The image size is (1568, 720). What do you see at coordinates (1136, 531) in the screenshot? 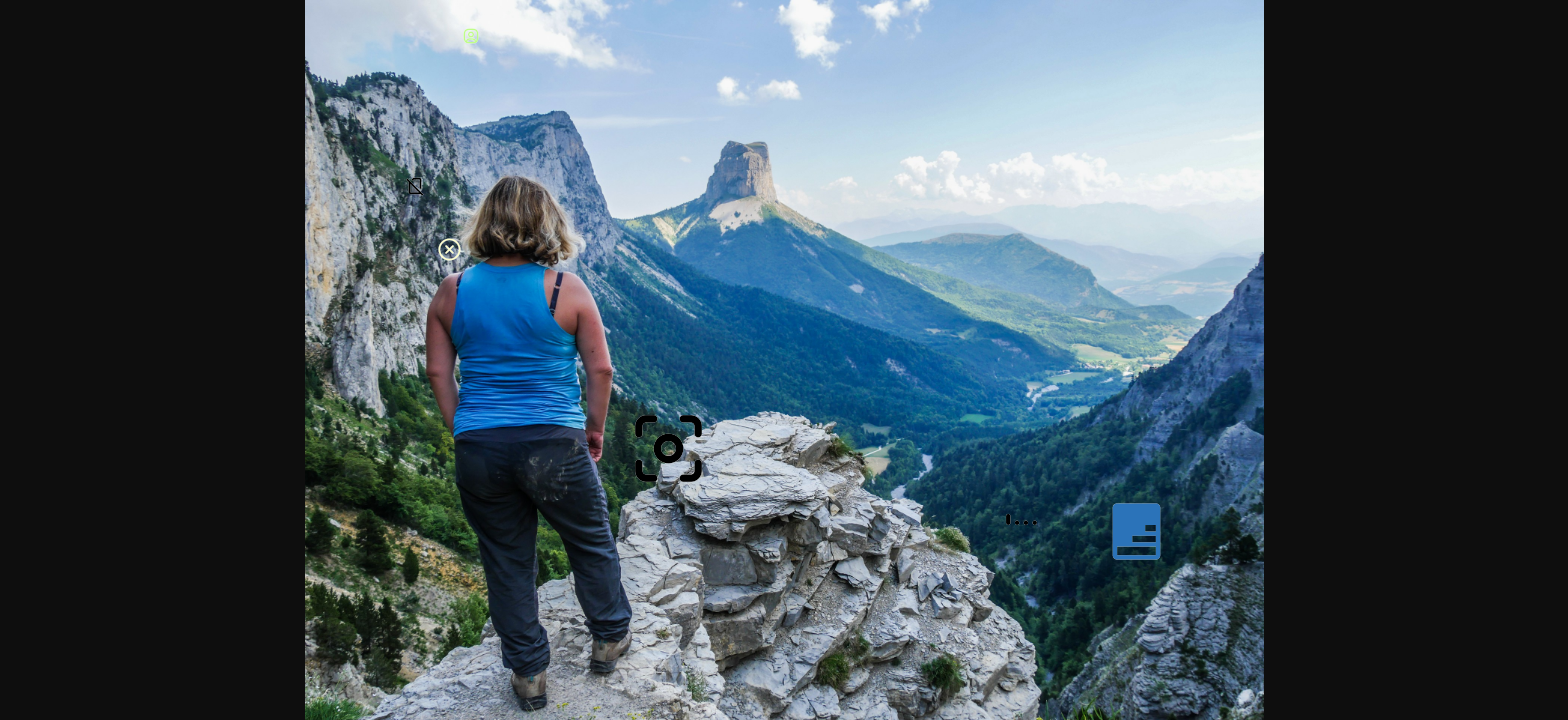
I see `indicates stairs or stairway access` at bounding box center [1136, 531].